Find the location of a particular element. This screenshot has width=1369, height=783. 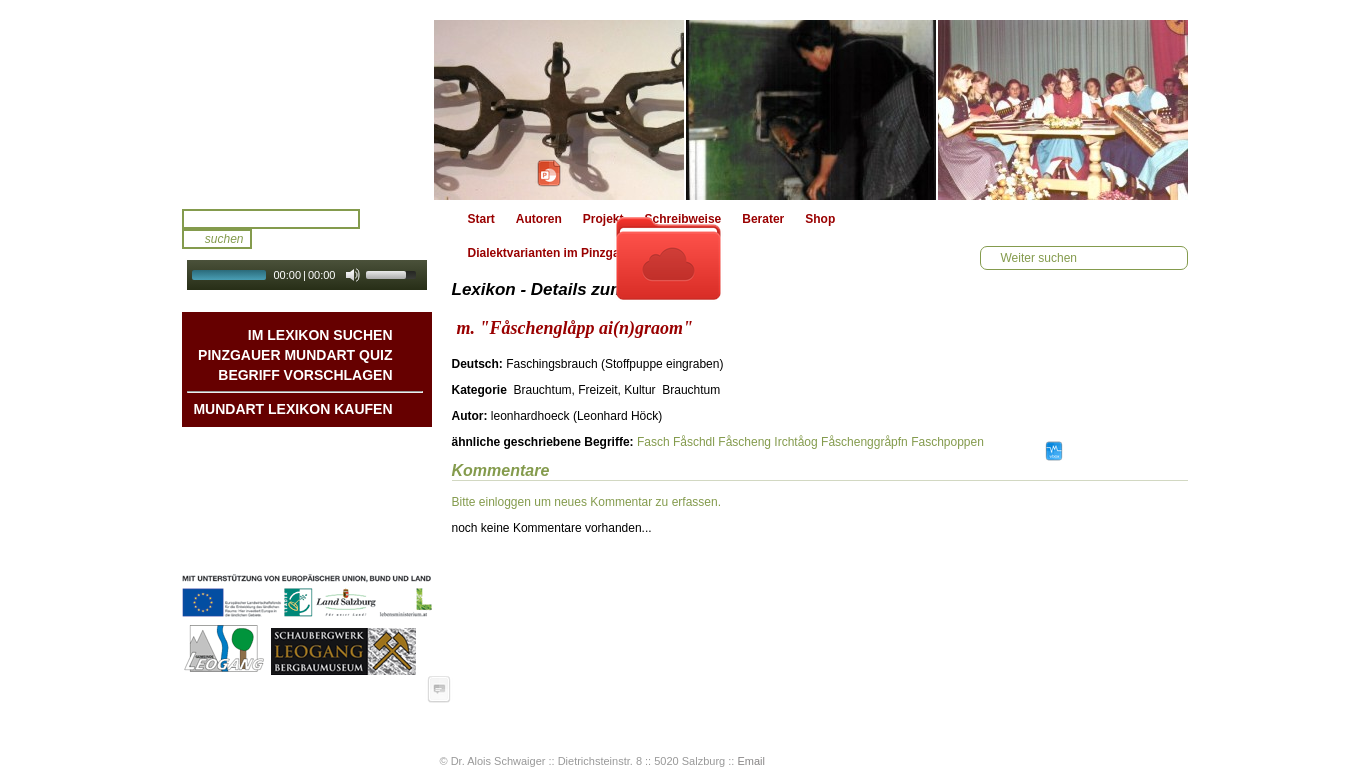

subrip subtitle file (.srt) is located at coordinates (439, 689).